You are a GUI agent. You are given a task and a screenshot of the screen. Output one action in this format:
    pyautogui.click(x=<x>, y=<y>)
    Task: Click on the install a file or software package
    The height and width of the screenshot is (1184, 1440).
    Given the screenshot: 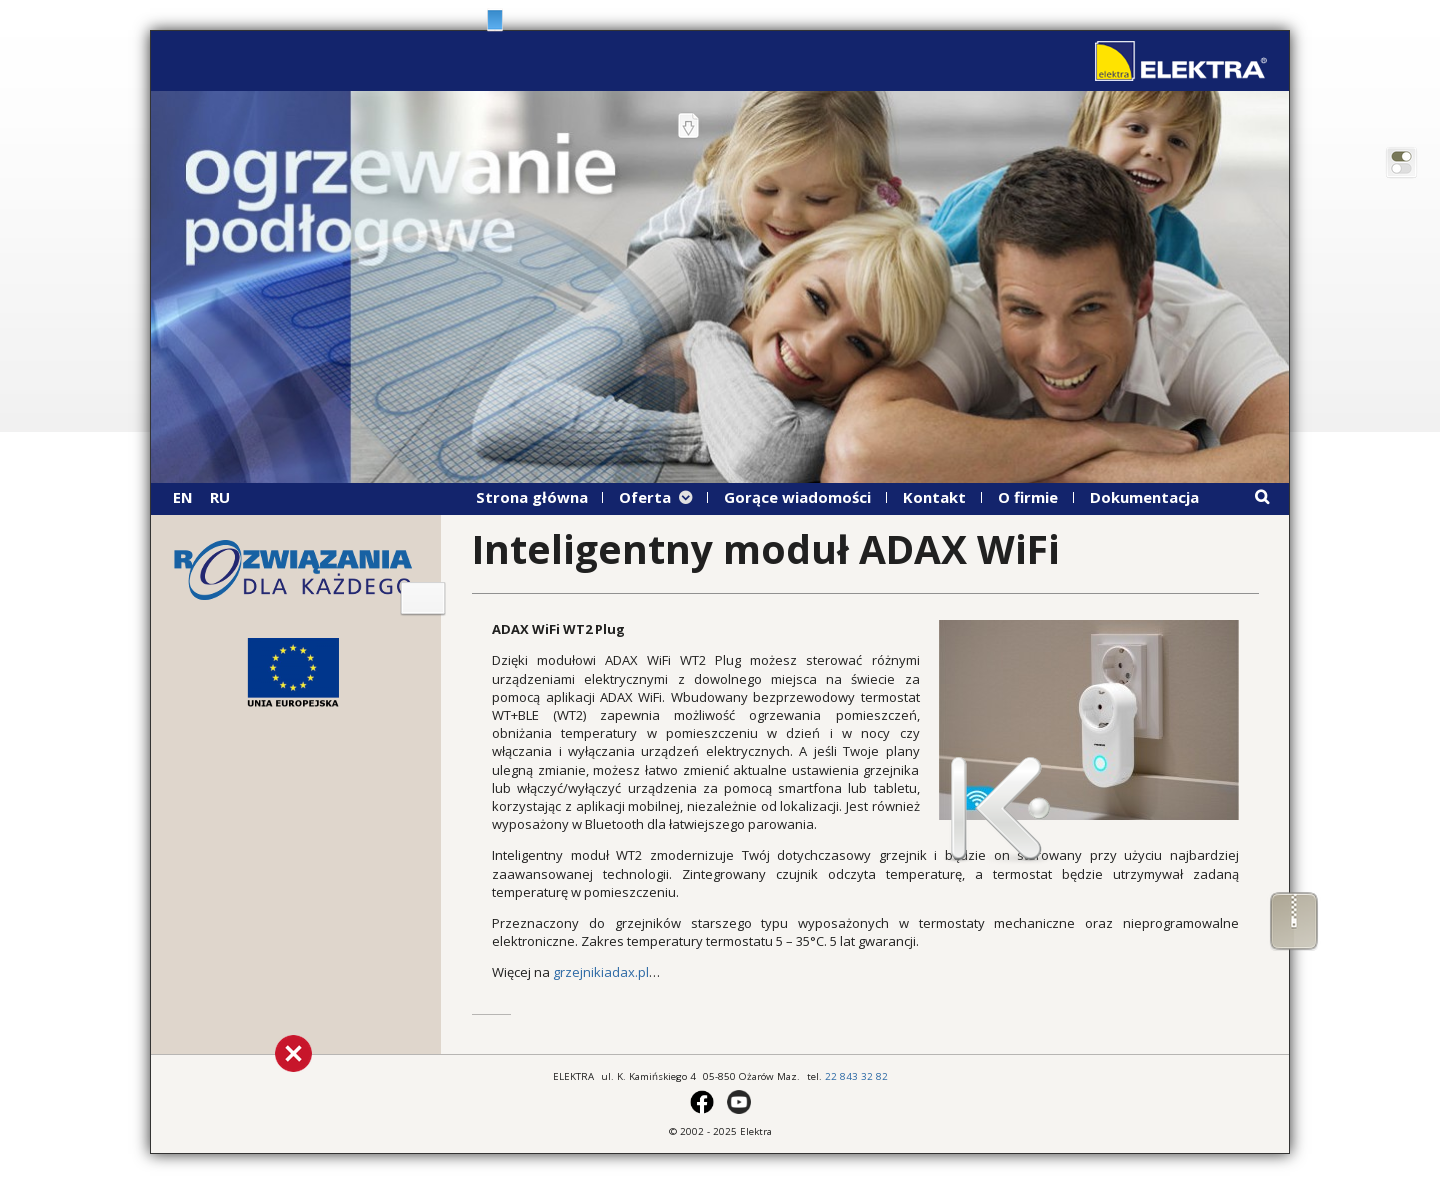 What is the action you would take?
    pyautogui.click(x=688, y=125)
    